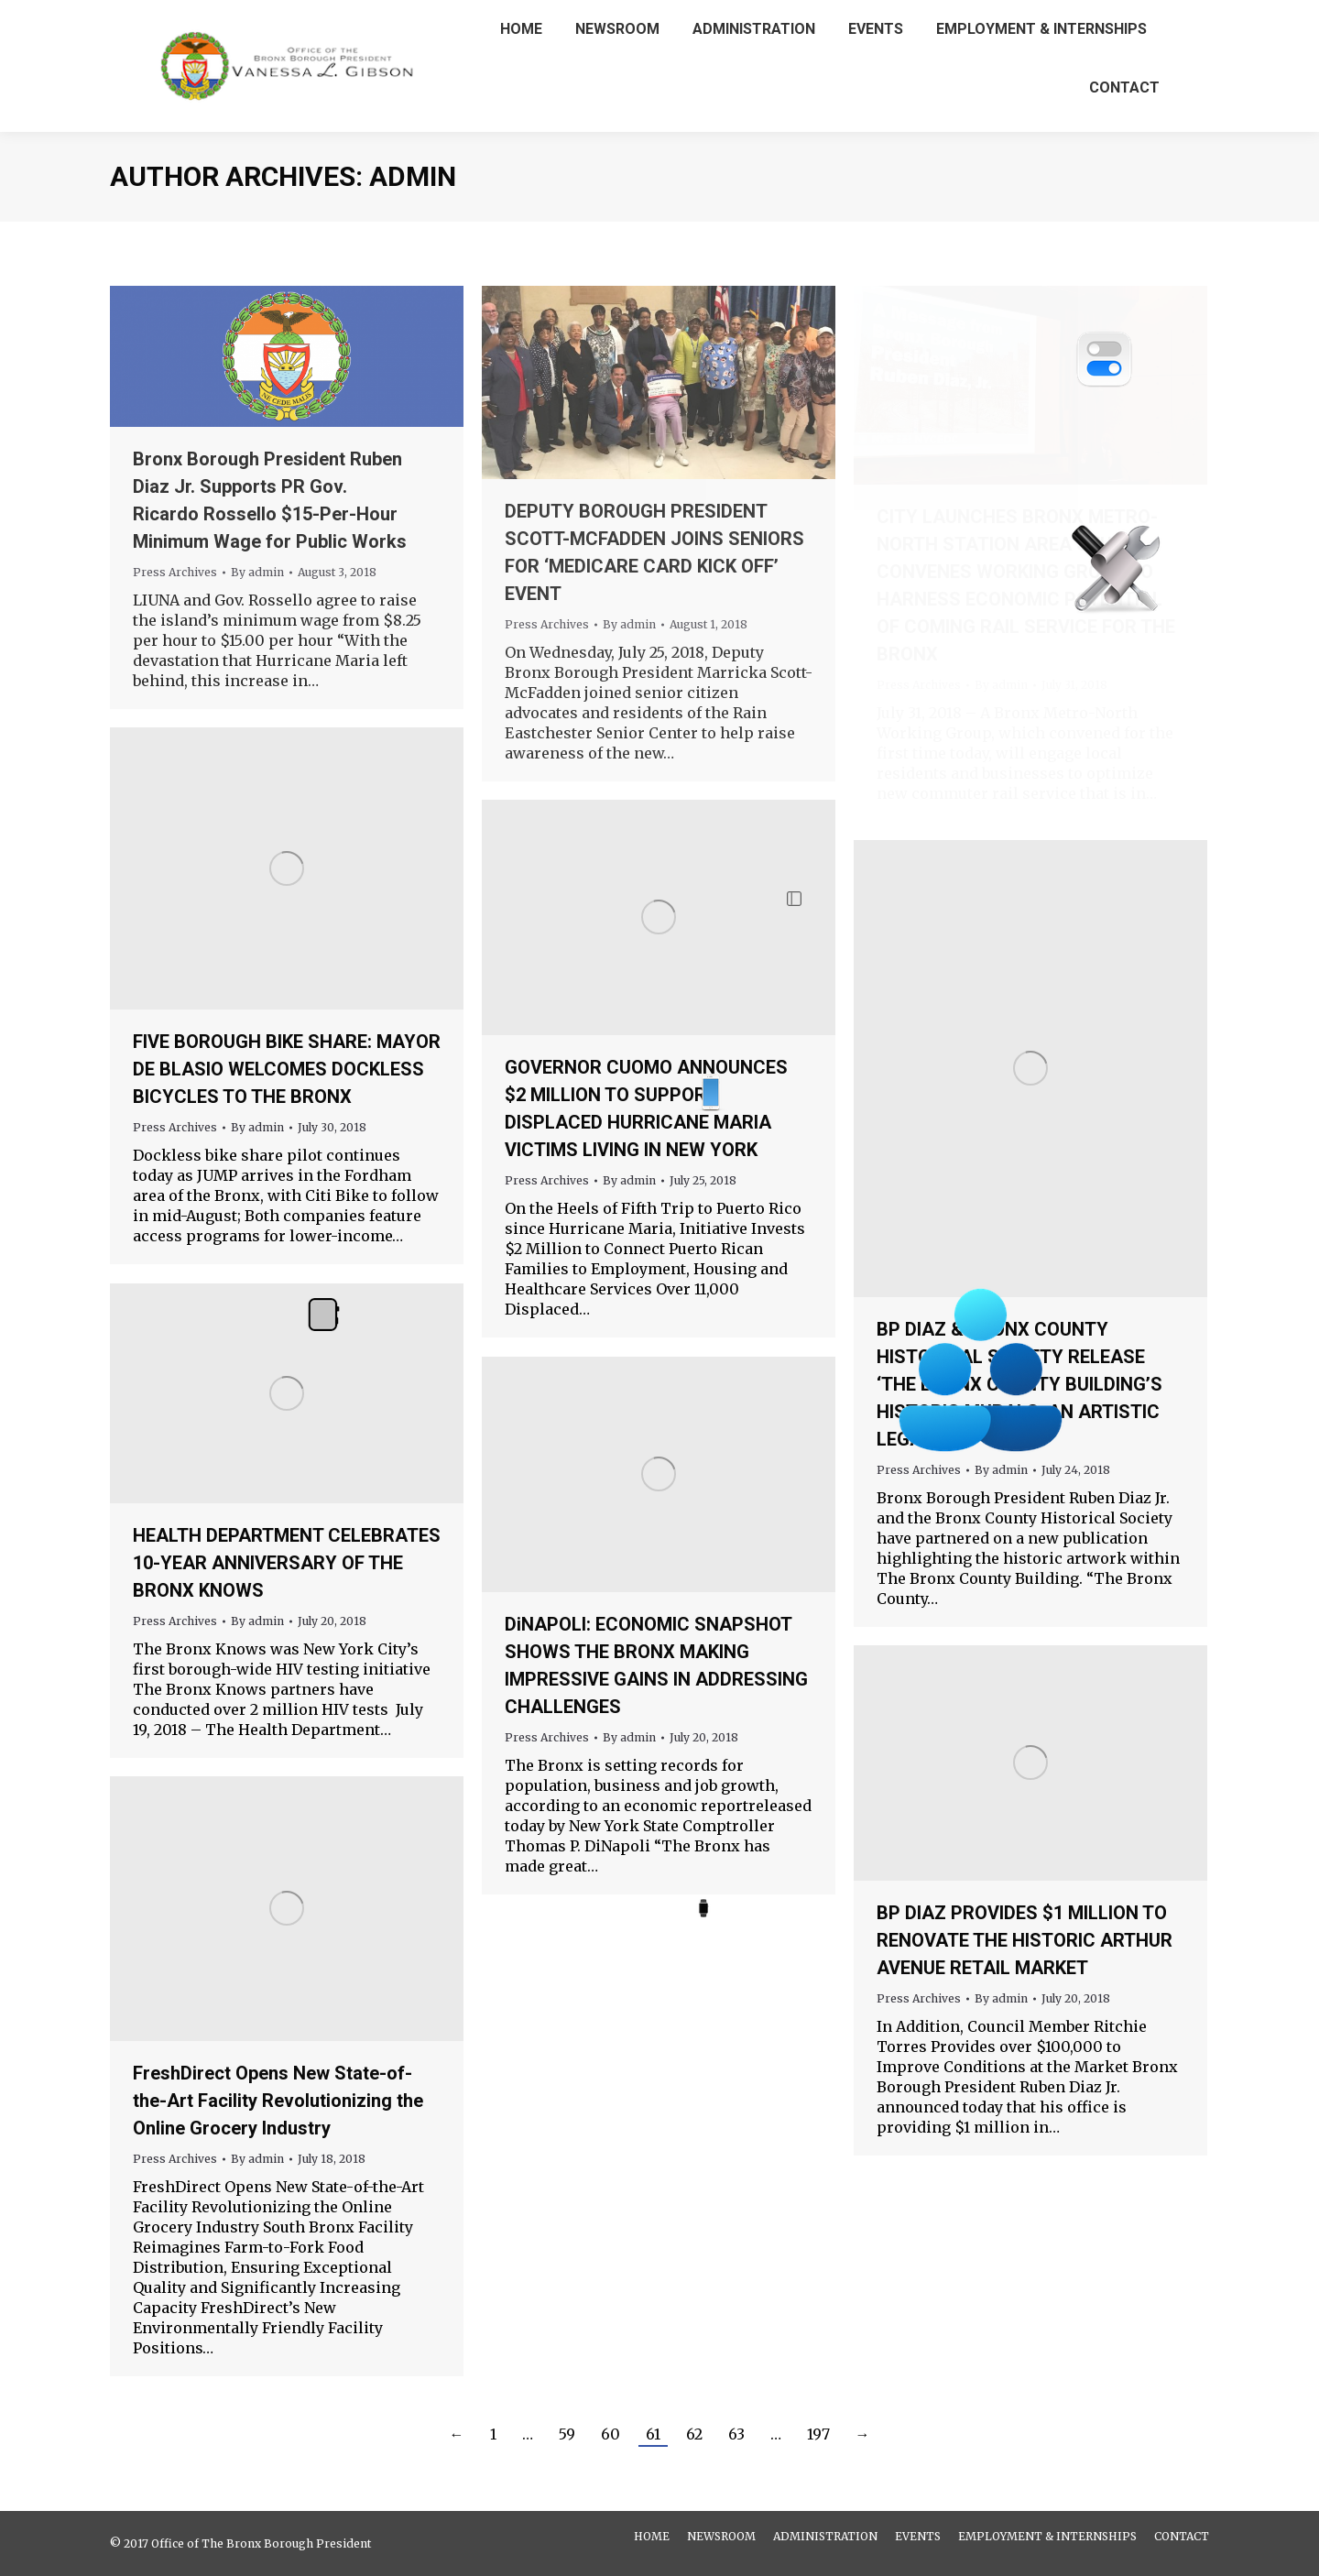 The image size is (1319, 2576). I want to click on open applescript utility for automation settings, so click(1116, 569).